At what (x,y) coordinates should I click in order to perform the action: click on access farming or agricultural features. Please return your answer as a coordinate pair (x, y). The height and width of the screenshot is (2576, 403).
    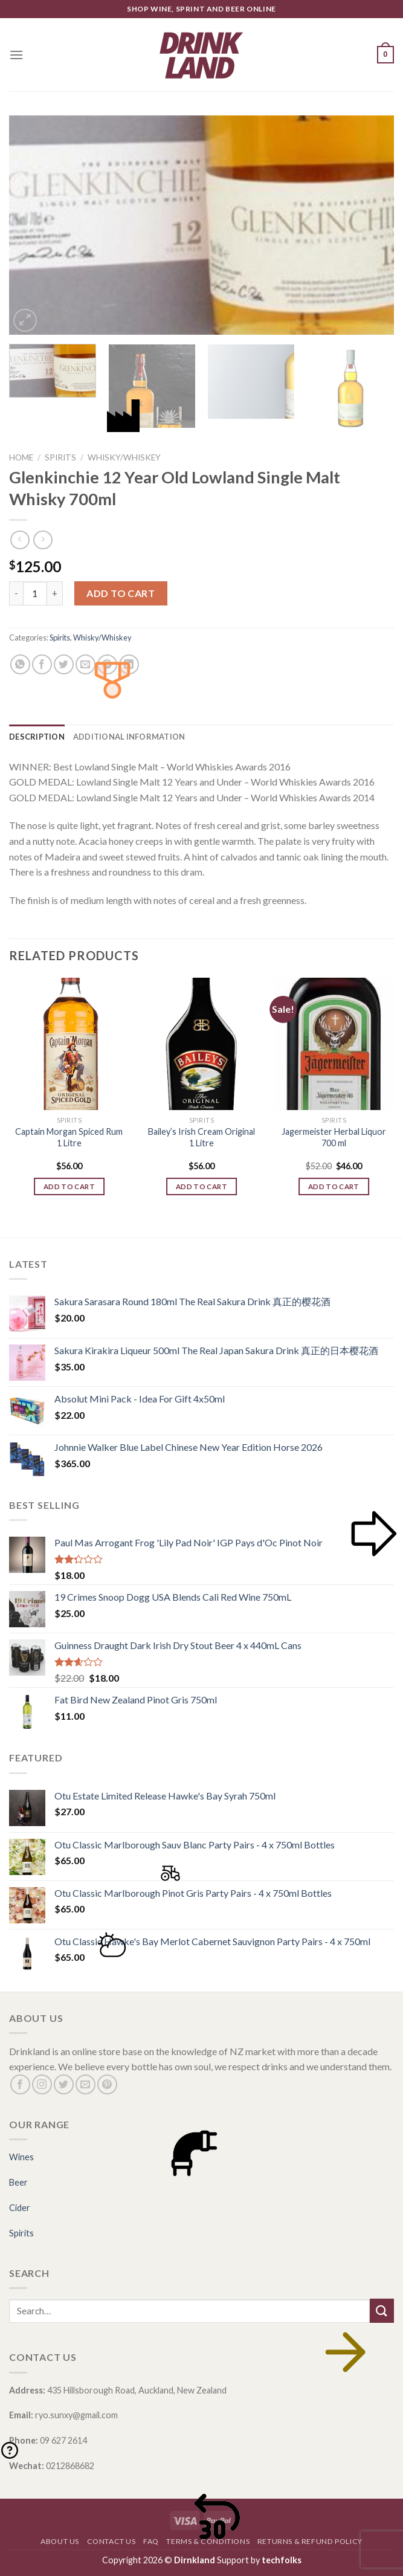
    Looking at the image, I should click on (170, 1873).